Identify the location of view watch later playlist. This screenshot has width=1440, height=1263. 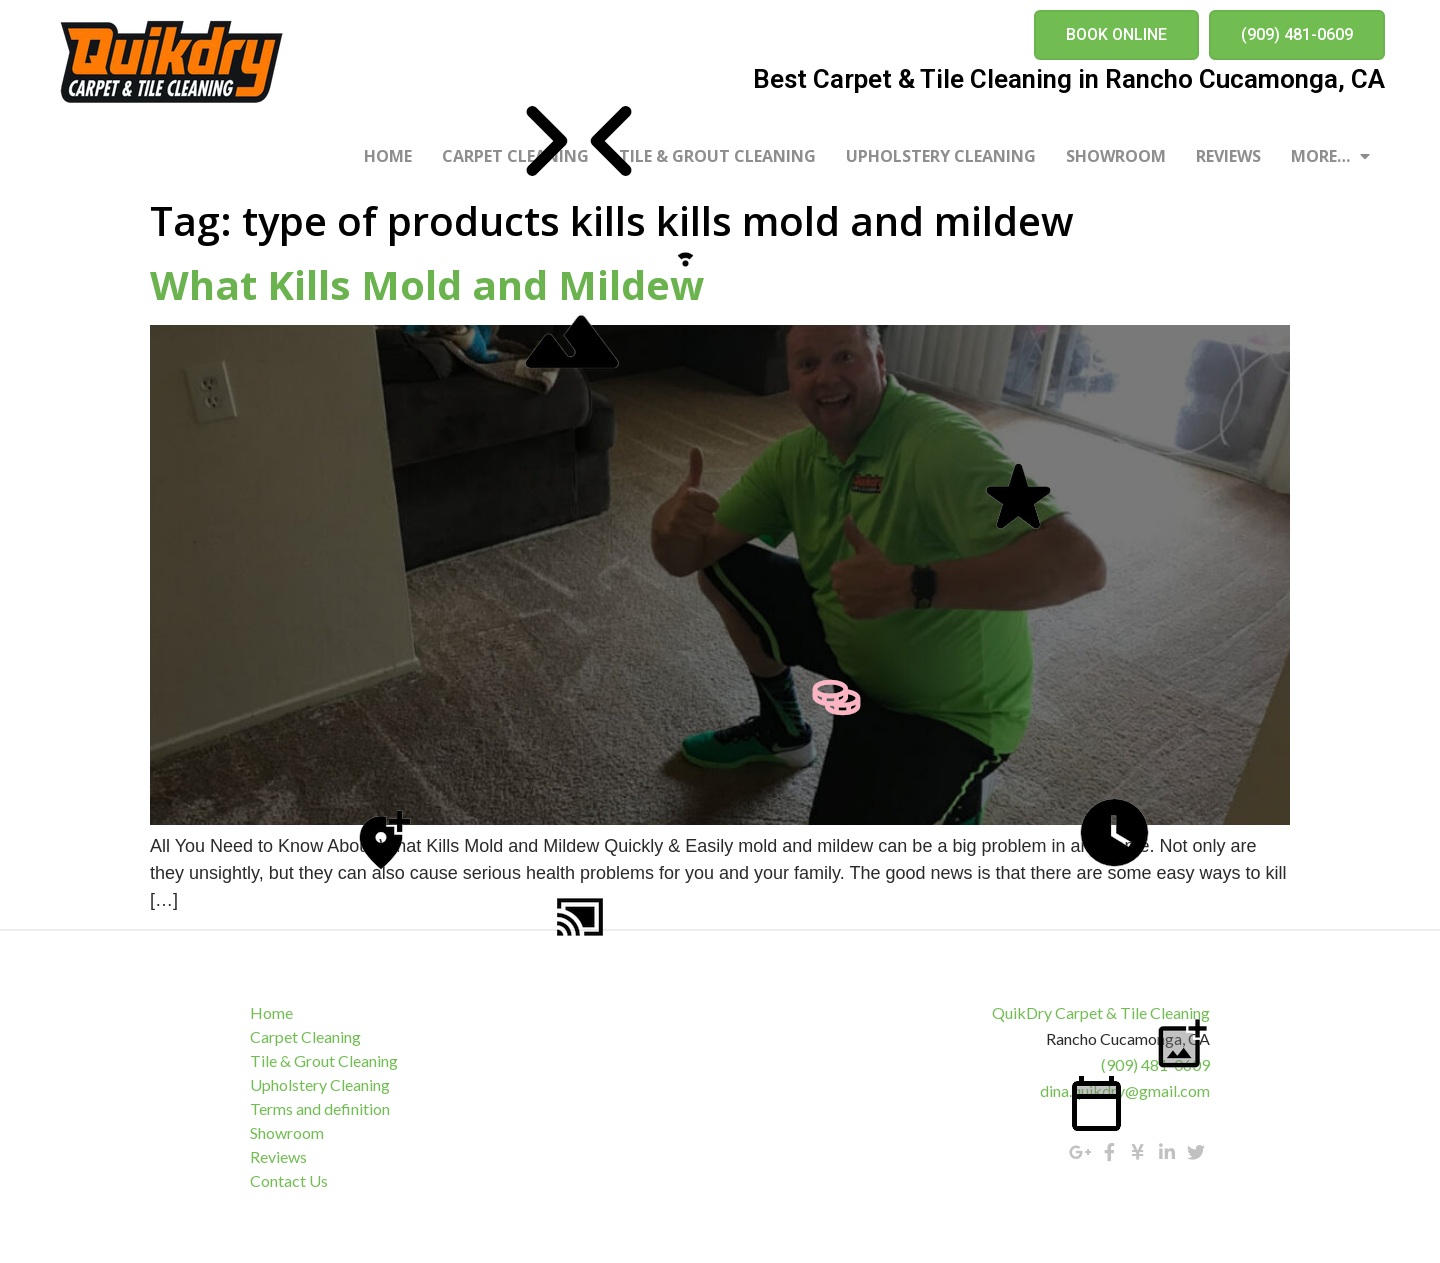
(1114, 832).